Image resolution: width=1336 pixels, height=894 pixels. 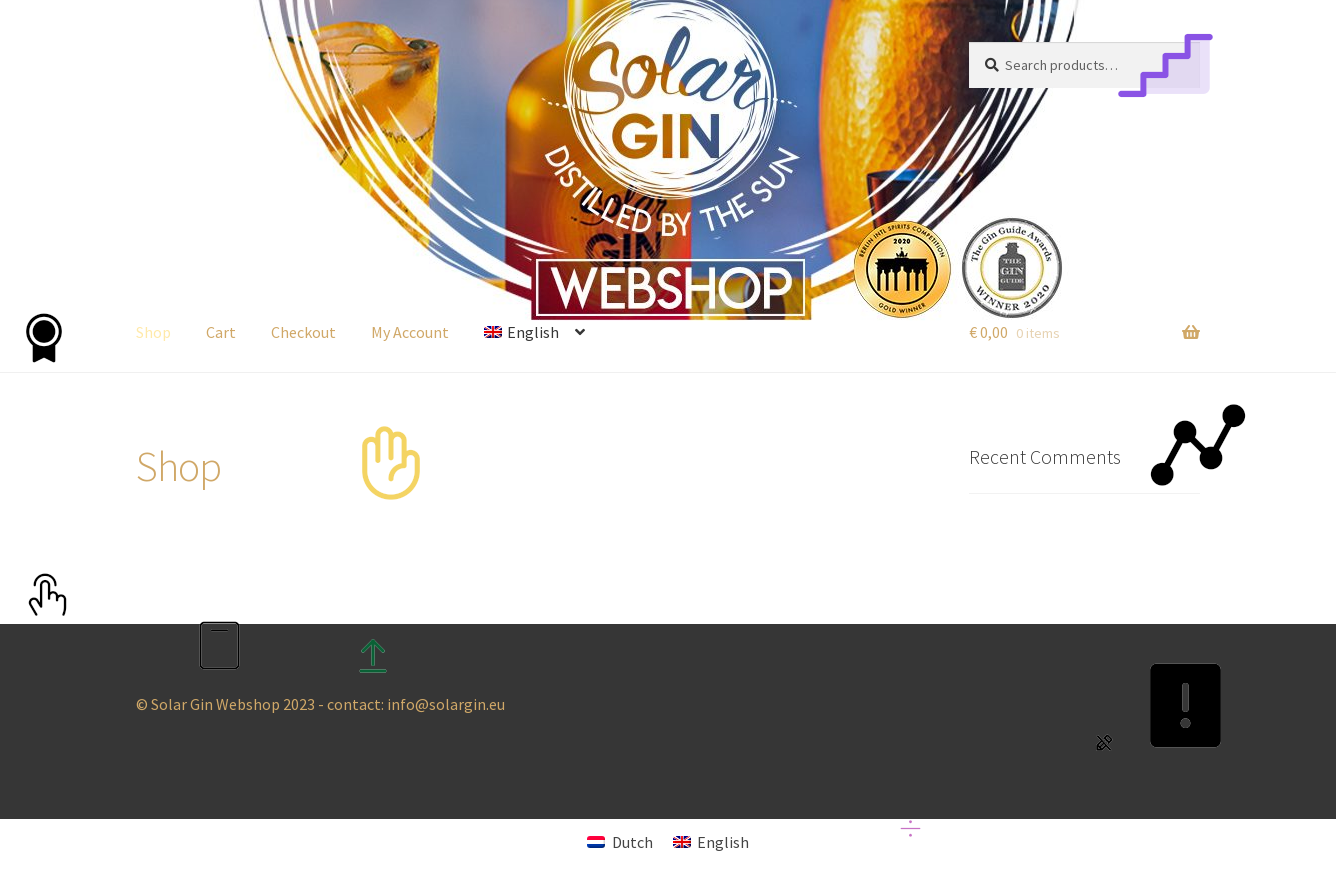 What do you see at coordinates (219, 645) in the screenshot?
I see `tablet device with speaker` at bounding box center [219, 645].